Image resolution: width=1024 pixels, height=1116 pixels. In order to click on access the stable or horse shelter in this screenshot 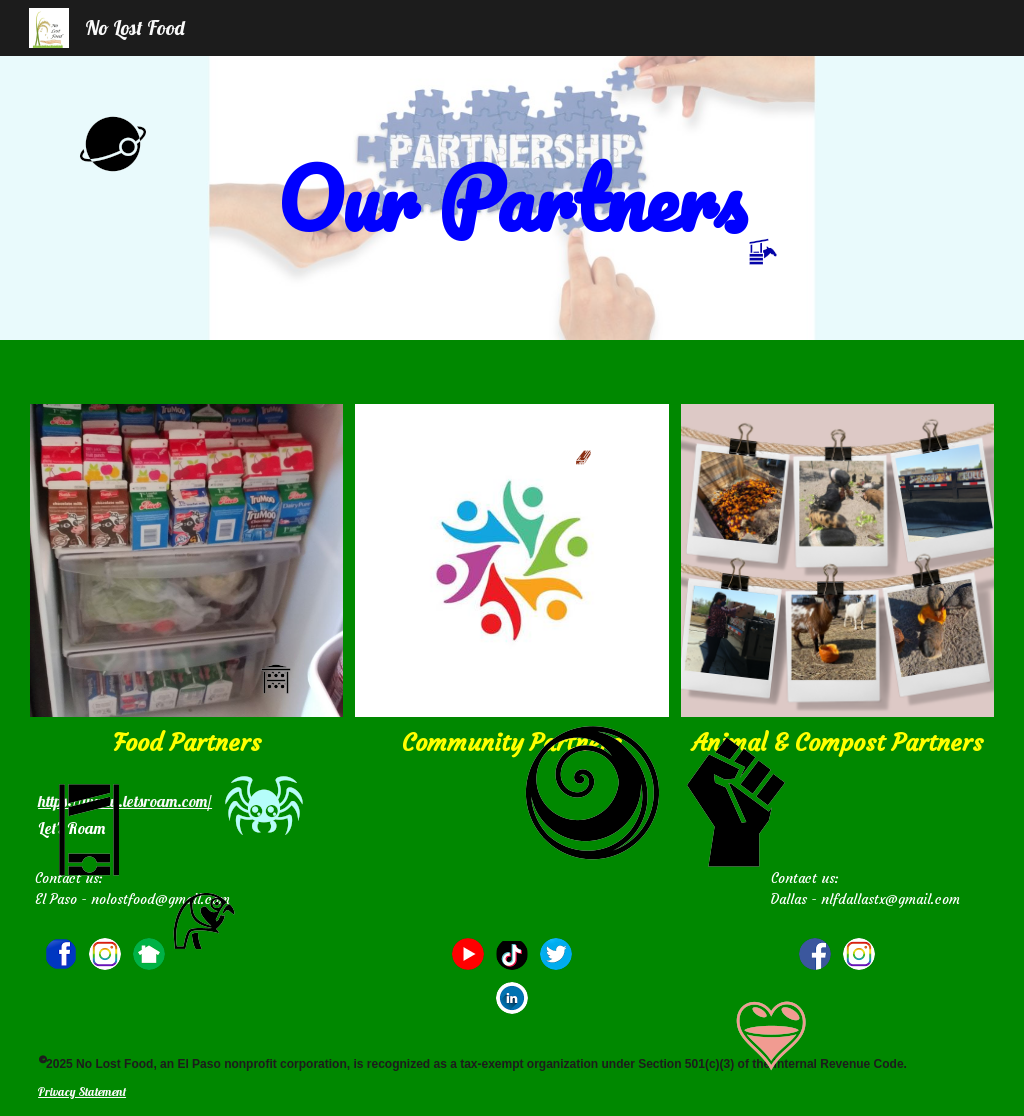, I will do `click(763, 250)`.